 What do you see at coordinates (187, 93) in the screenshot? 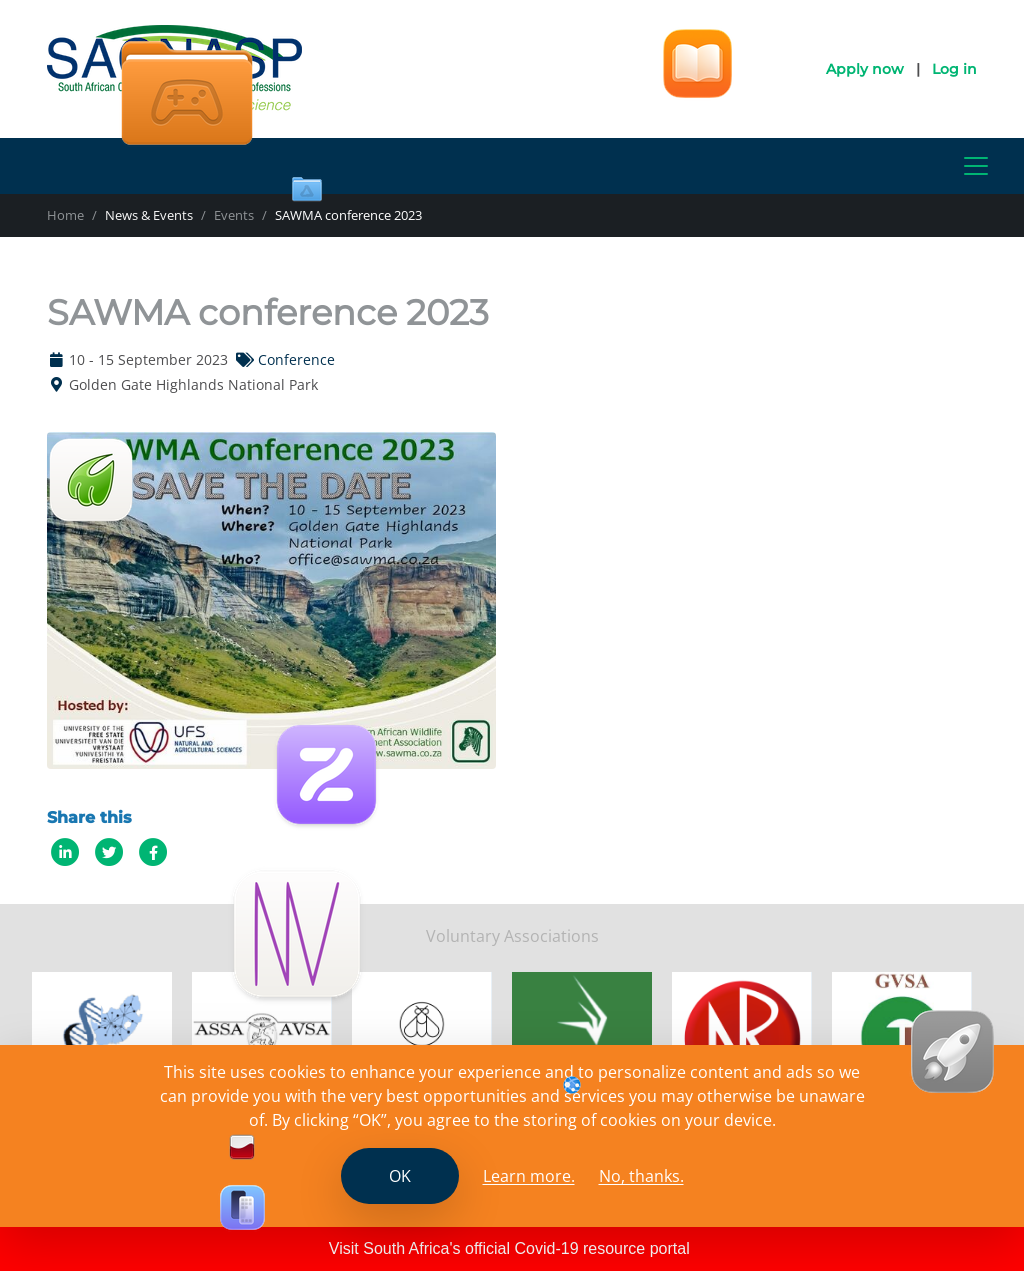
I see `open your games folder` at bounding box center [187, 93].